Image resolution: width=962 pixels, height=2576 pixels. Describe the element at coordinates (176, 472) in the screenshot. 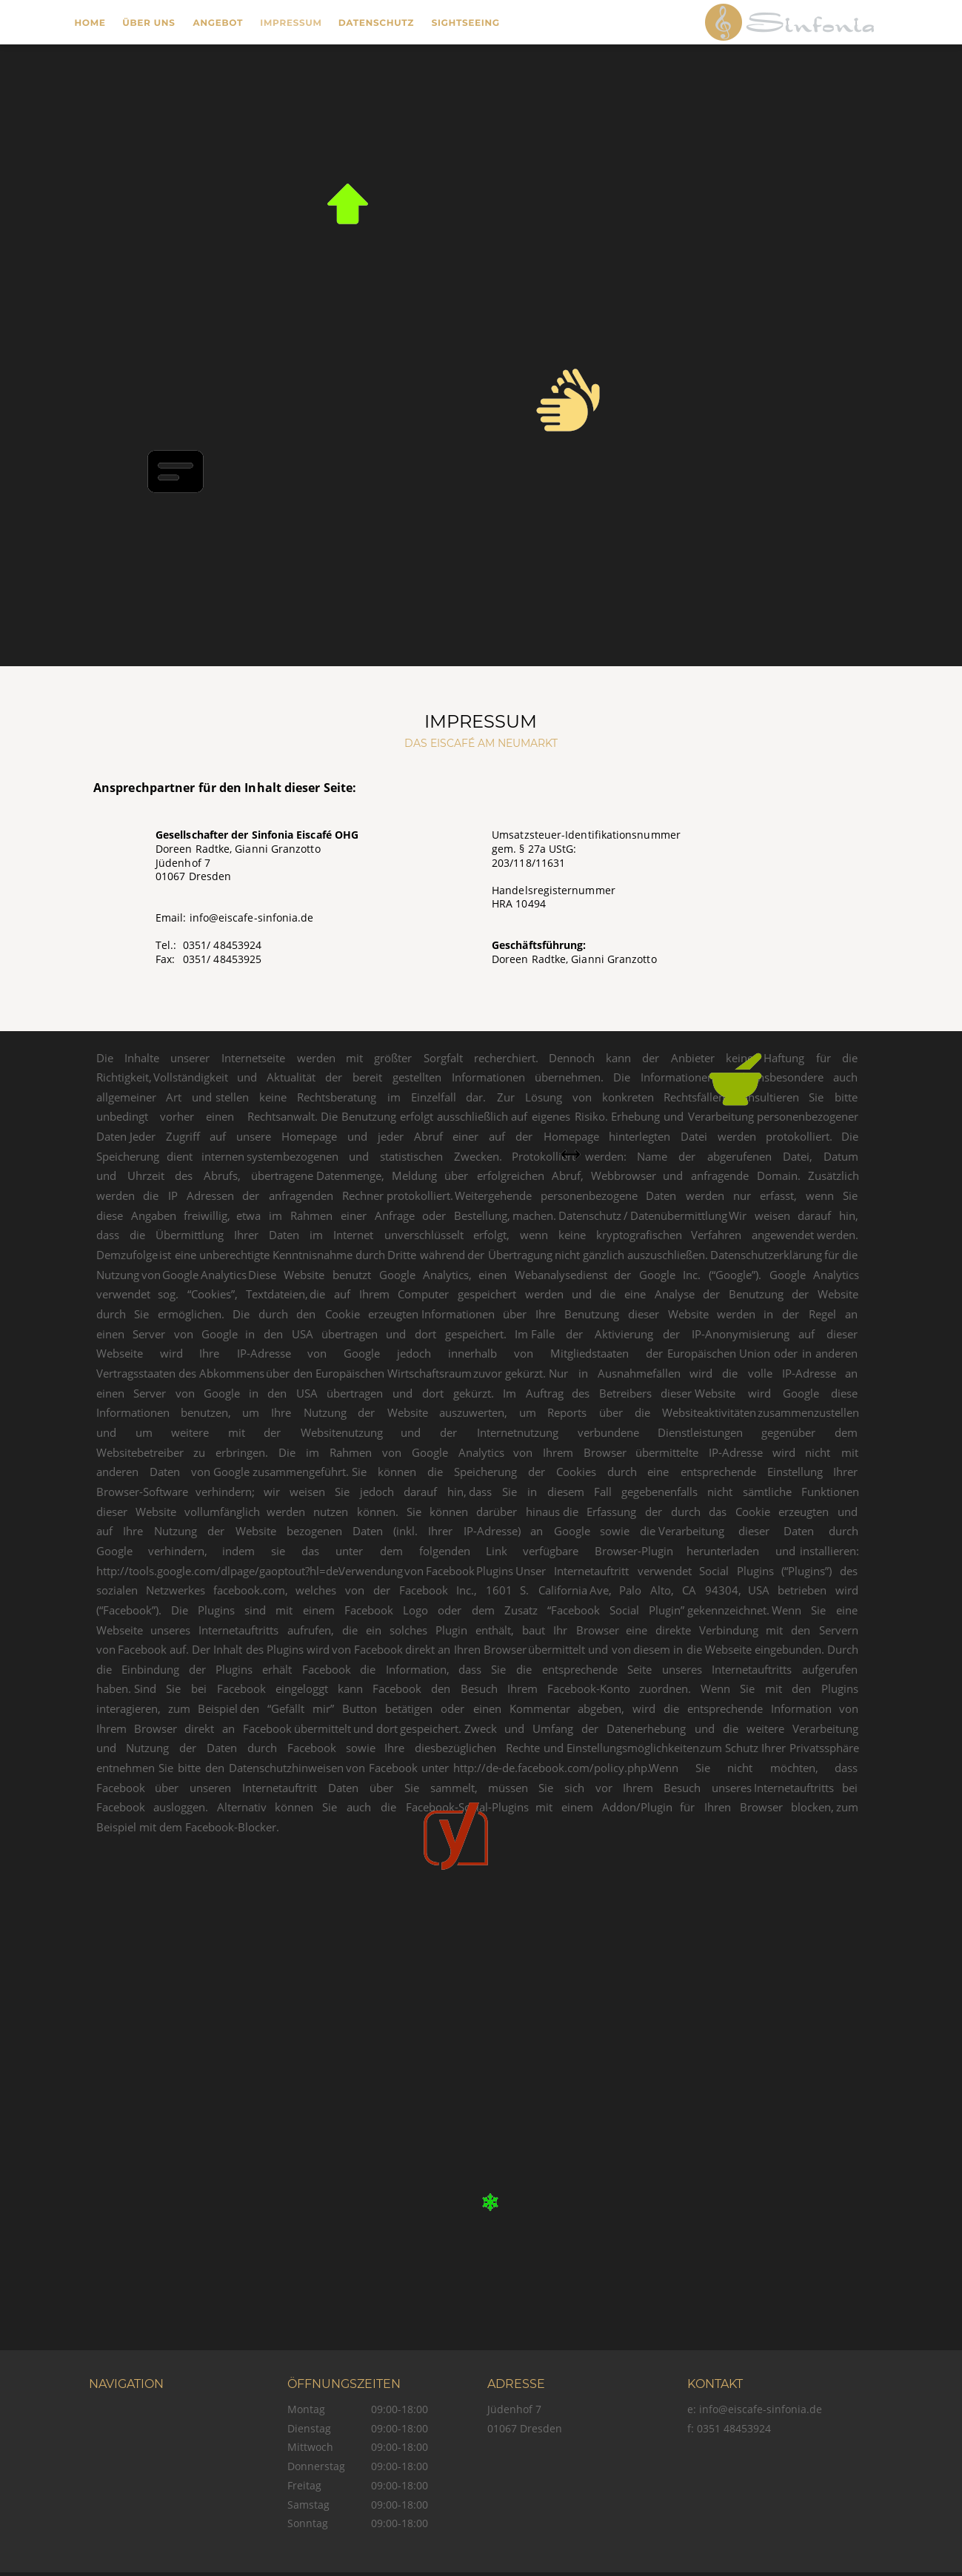

I see `view payment or check details` at that location.